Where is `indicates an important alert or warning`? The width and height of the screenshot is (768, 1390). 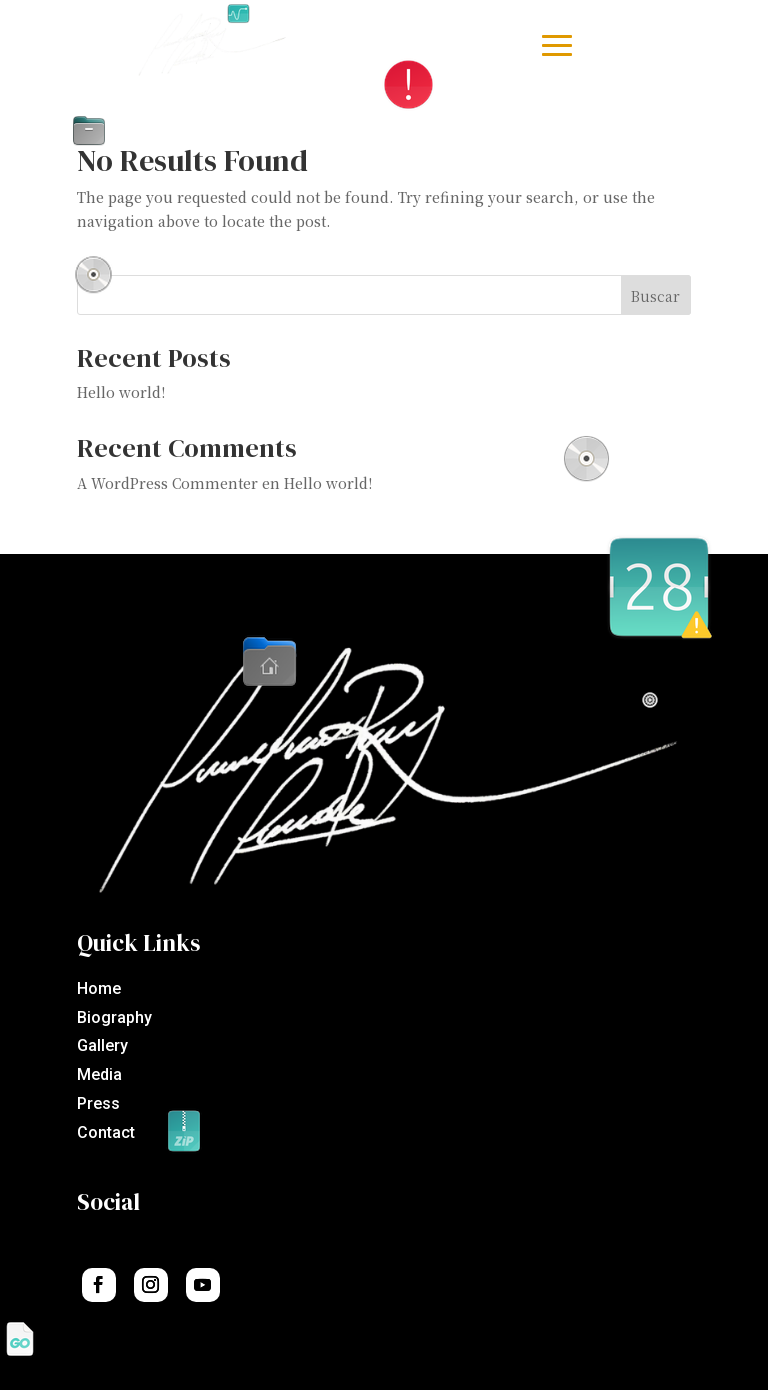 indicates an important alert or warning is located at coordinates (408, 84).